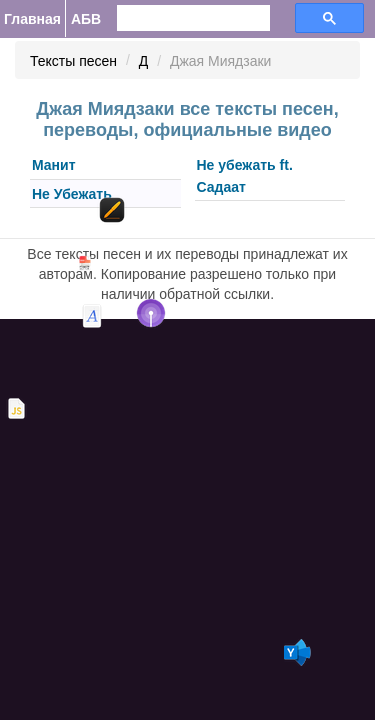  What do you see at coordinates (151, 313) in the screenshot?
I see `open the podcasts app` at bounding box center [151, 313].